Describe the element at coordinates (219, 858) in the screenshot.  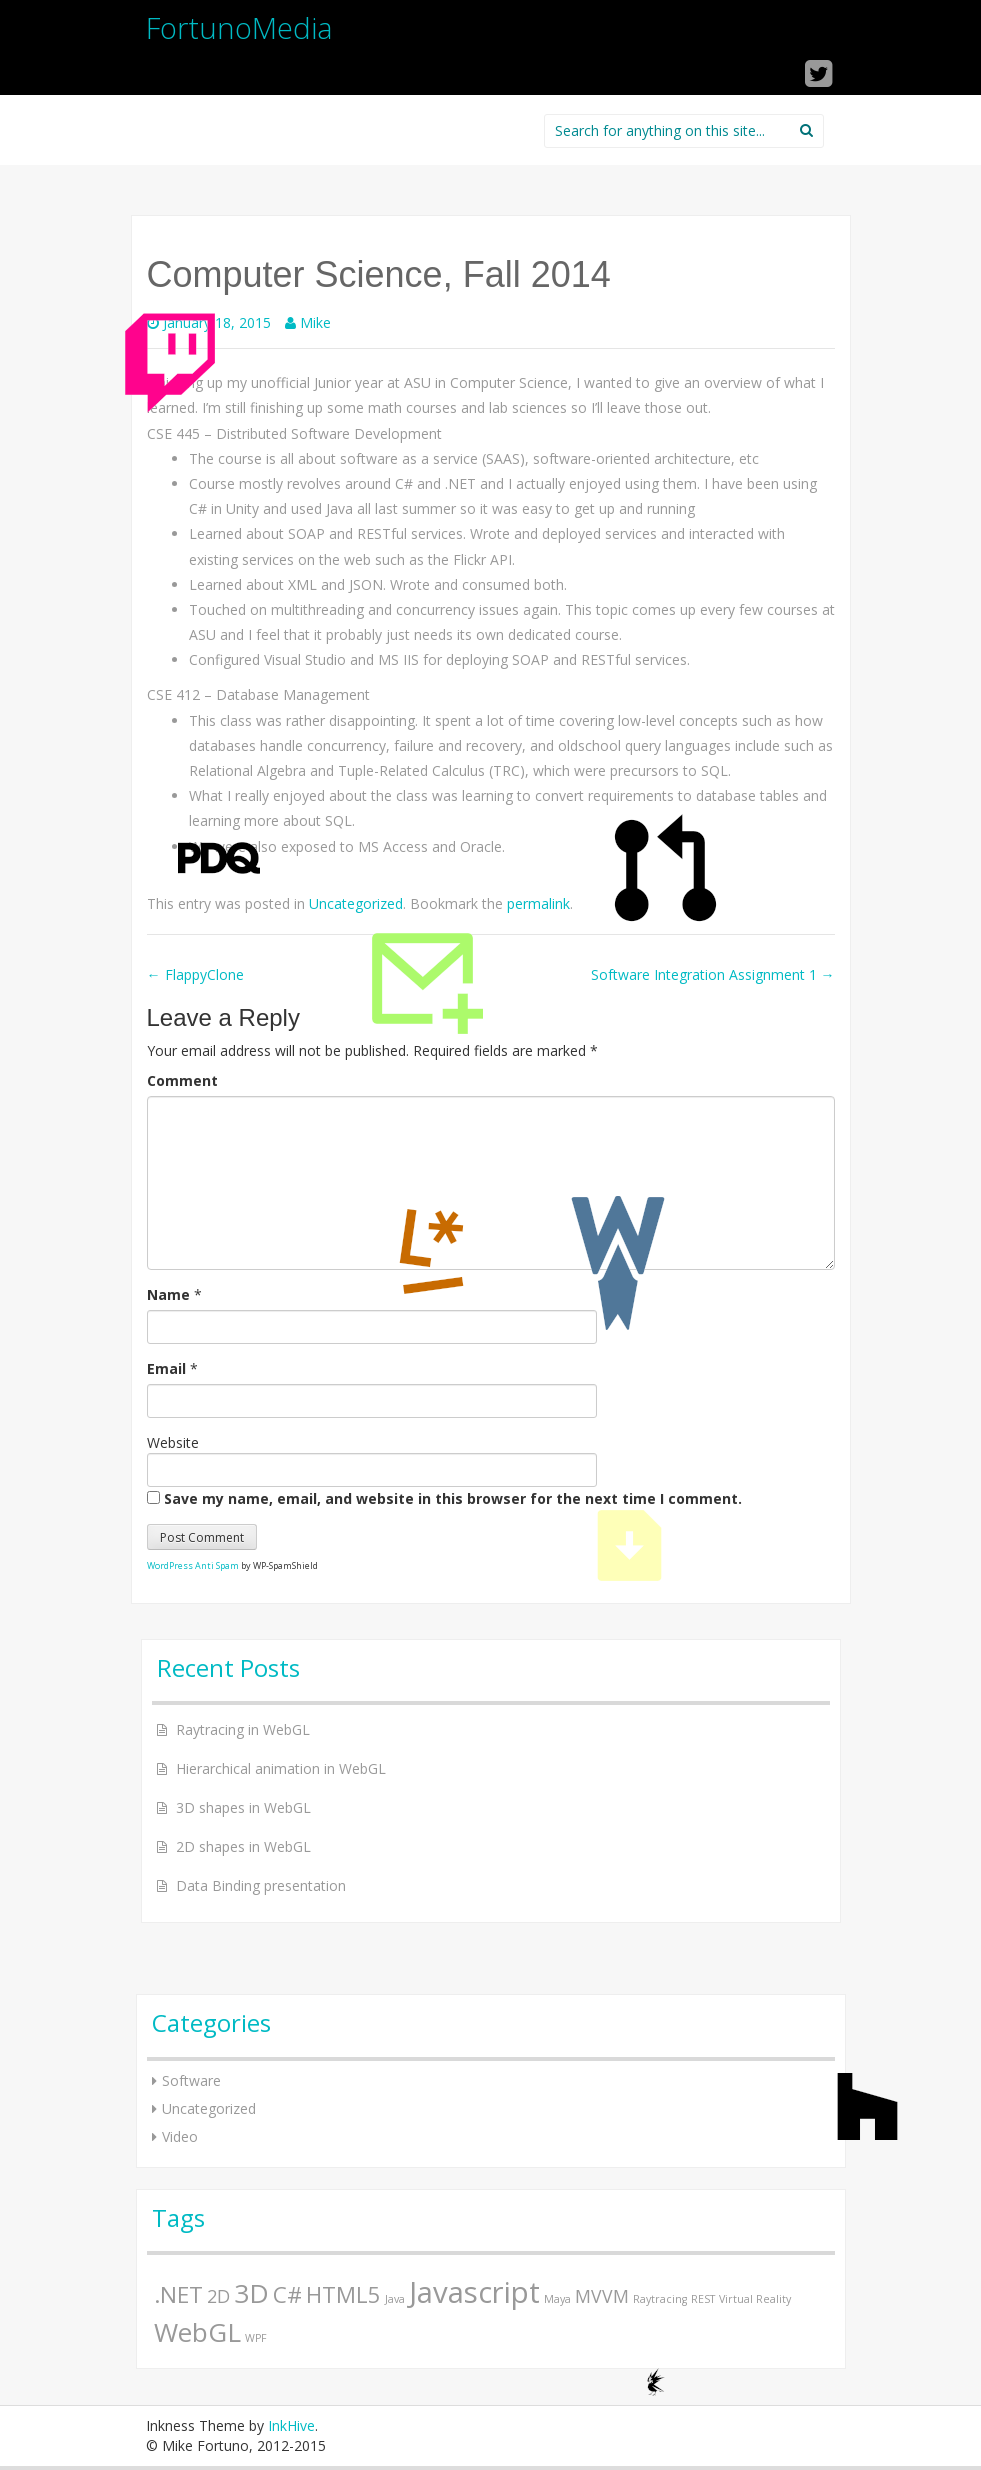
I see `PDQ software logo` at that location.